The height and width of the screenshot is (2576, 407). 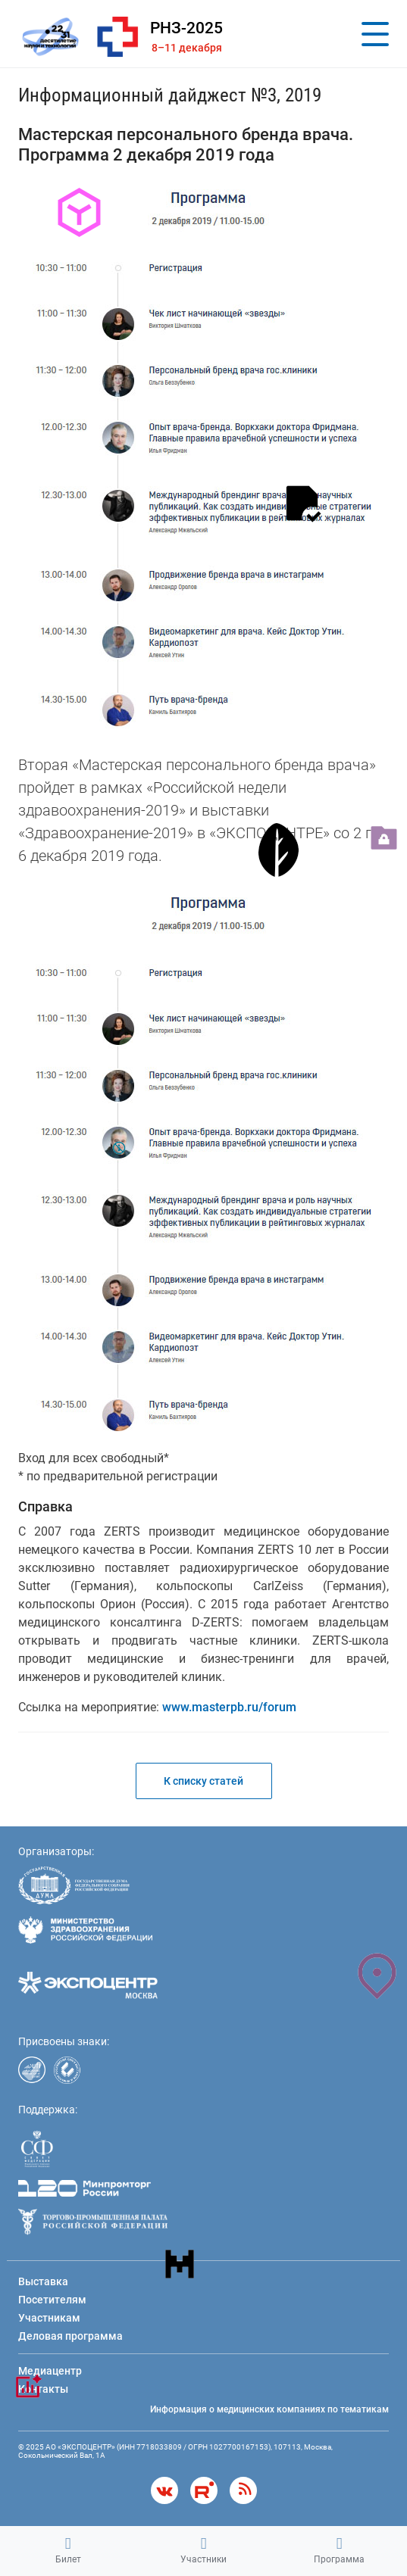 I want to click on information unavailable or hidden, so click(x=119, y=1148).